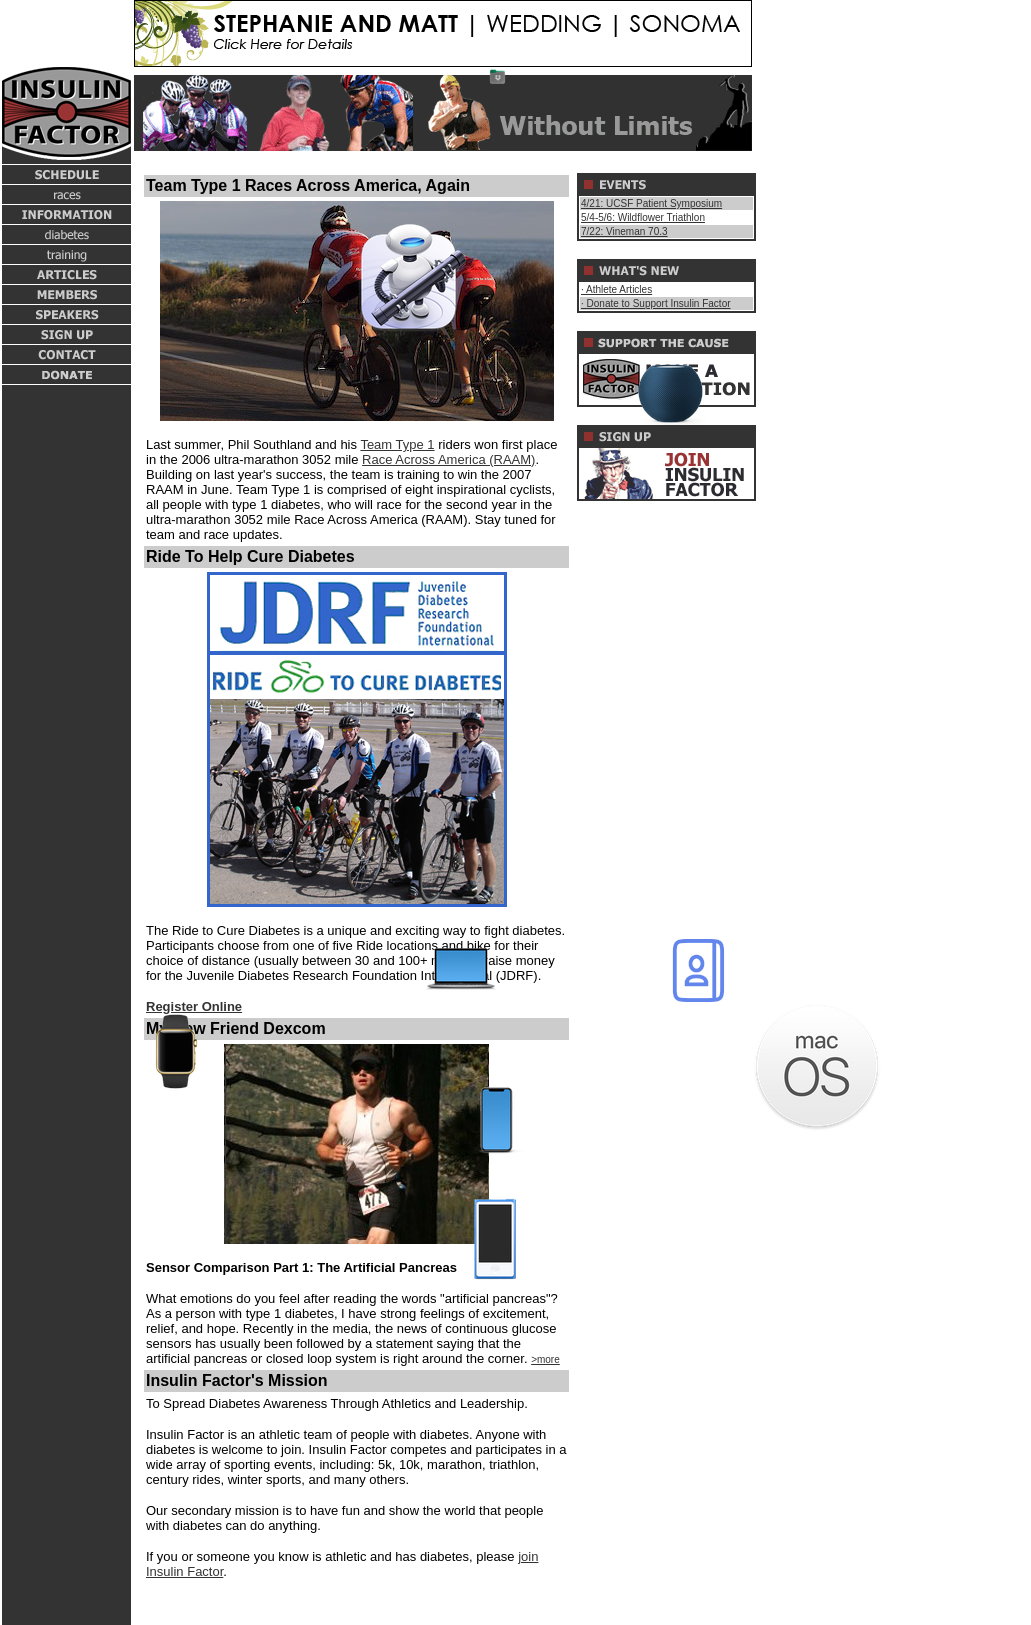 The height and width of the screenshot is (1625, 1031). I want to click on iPhone XS device icon, so click(496, 1120).